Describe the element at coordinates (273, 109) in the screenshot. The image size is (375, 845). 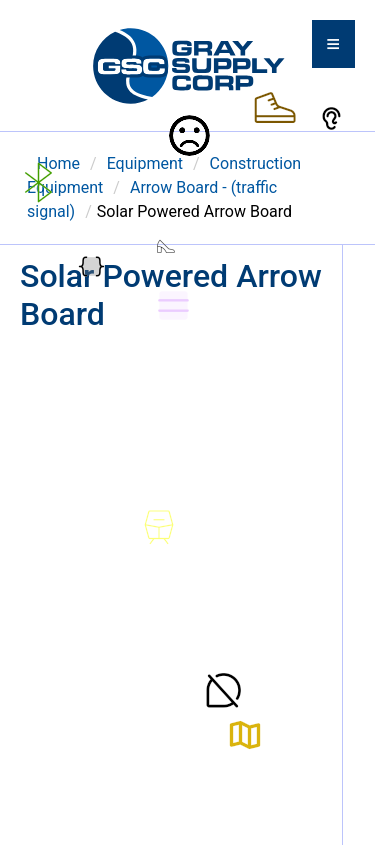
I see `browse footwear or shoe products` at that location.